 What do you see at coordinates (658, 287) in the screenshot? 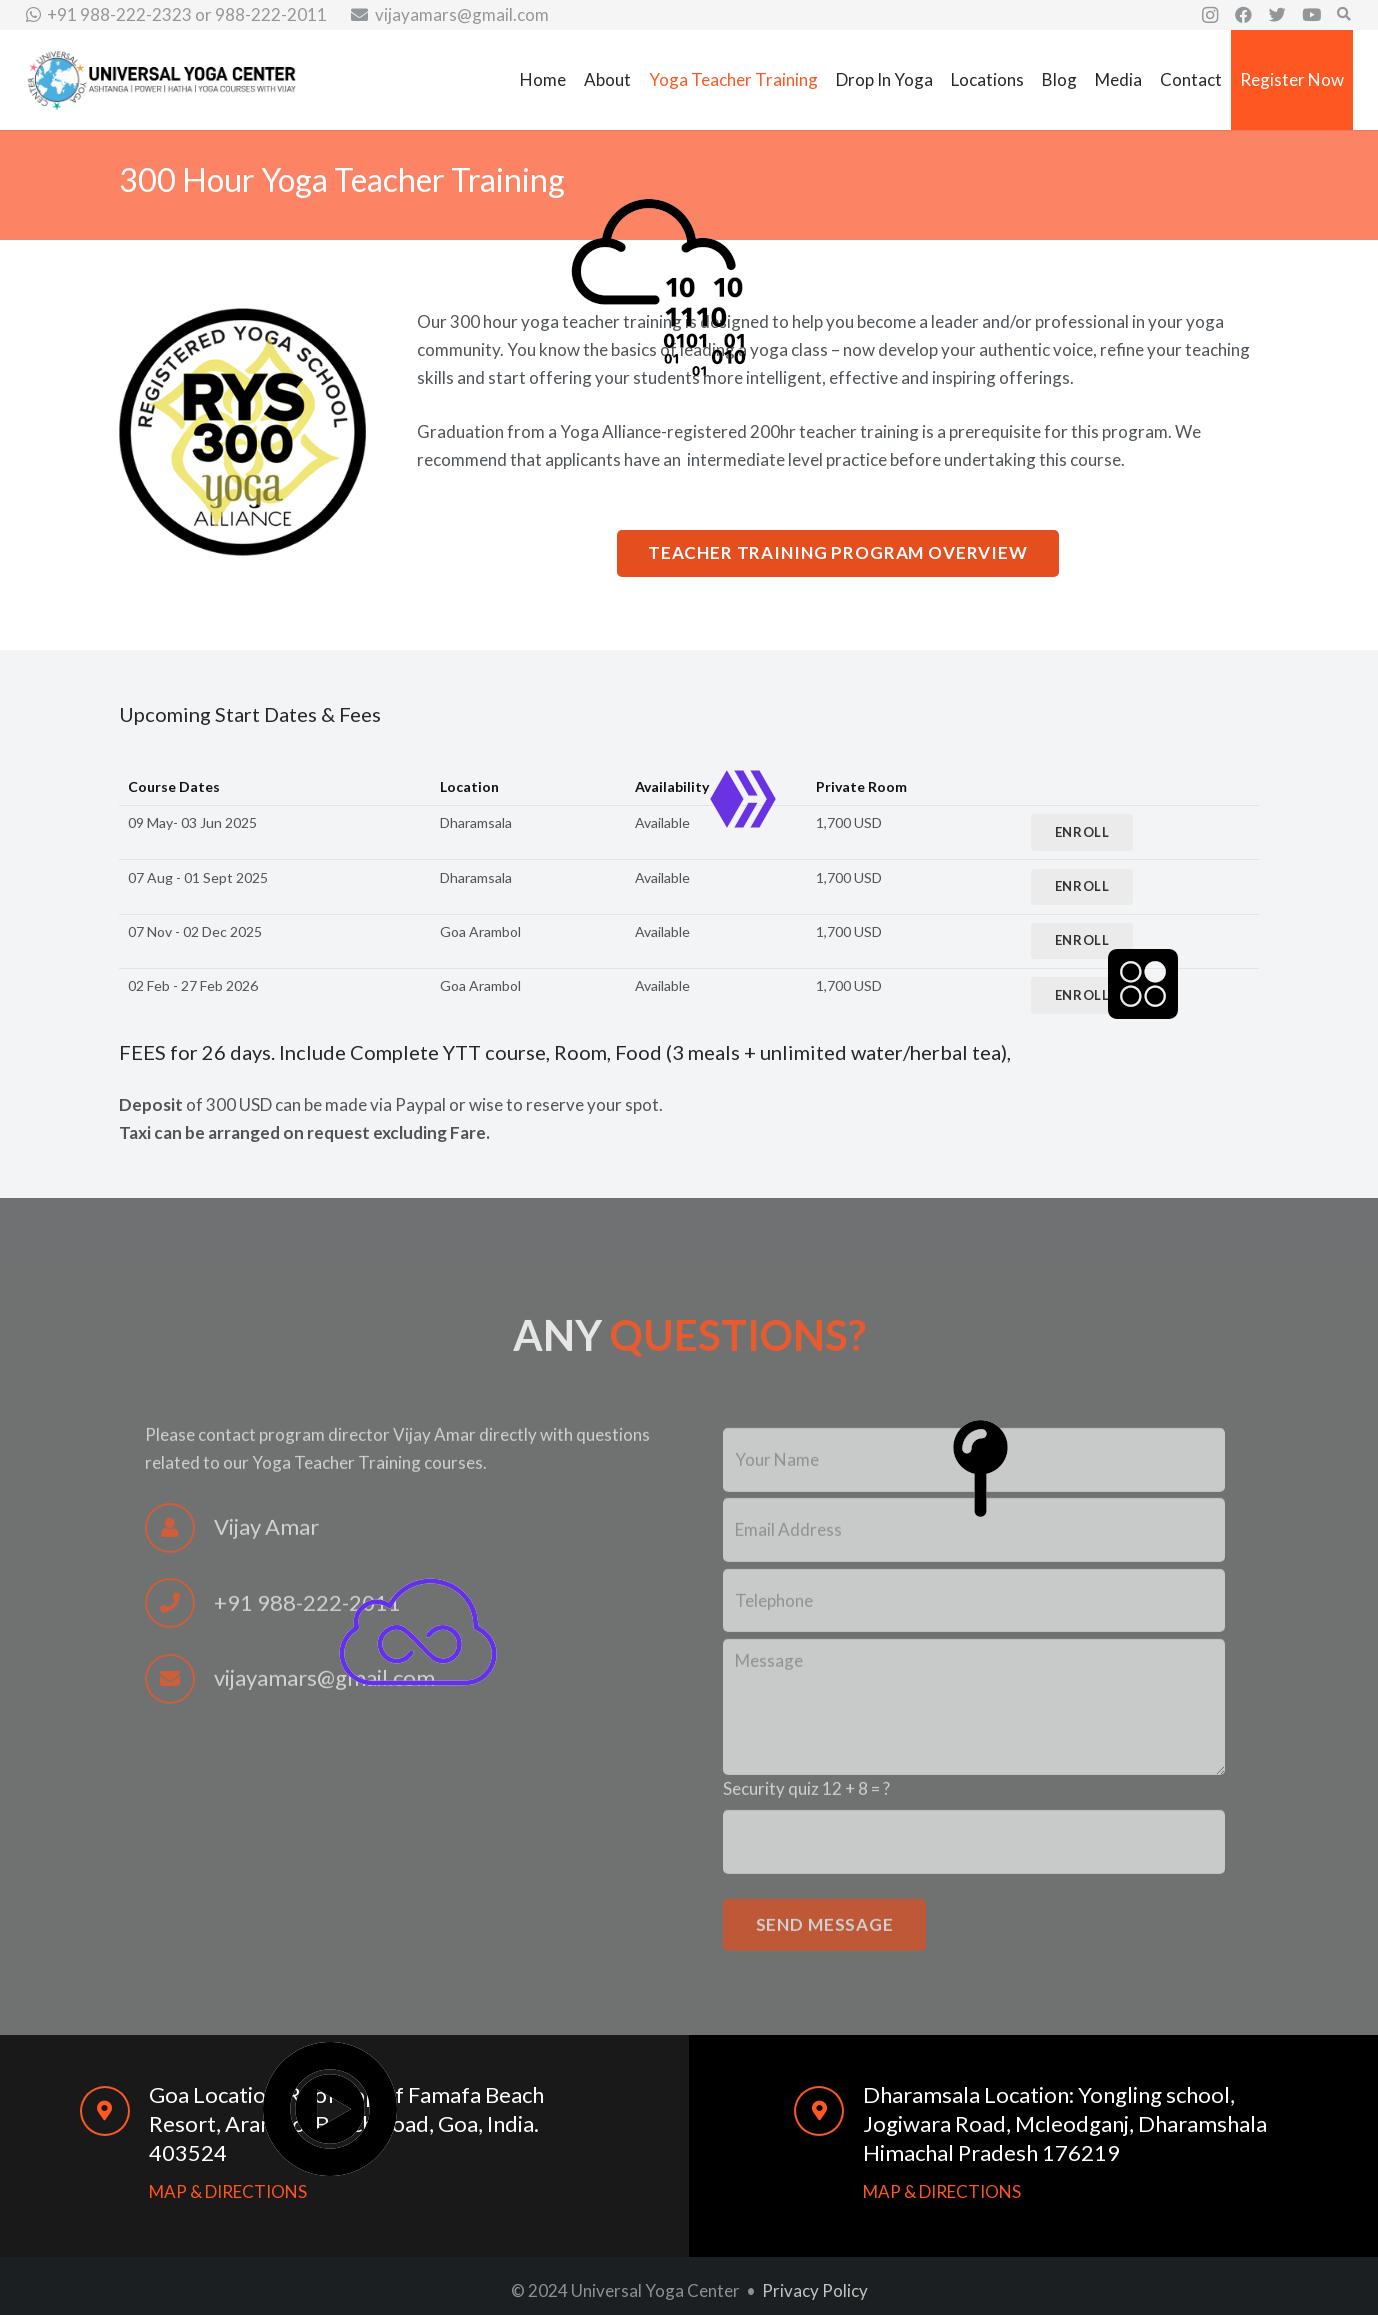
I see `visit tryhackme cybersecurity learning platform` at bounding box center [658, 287].